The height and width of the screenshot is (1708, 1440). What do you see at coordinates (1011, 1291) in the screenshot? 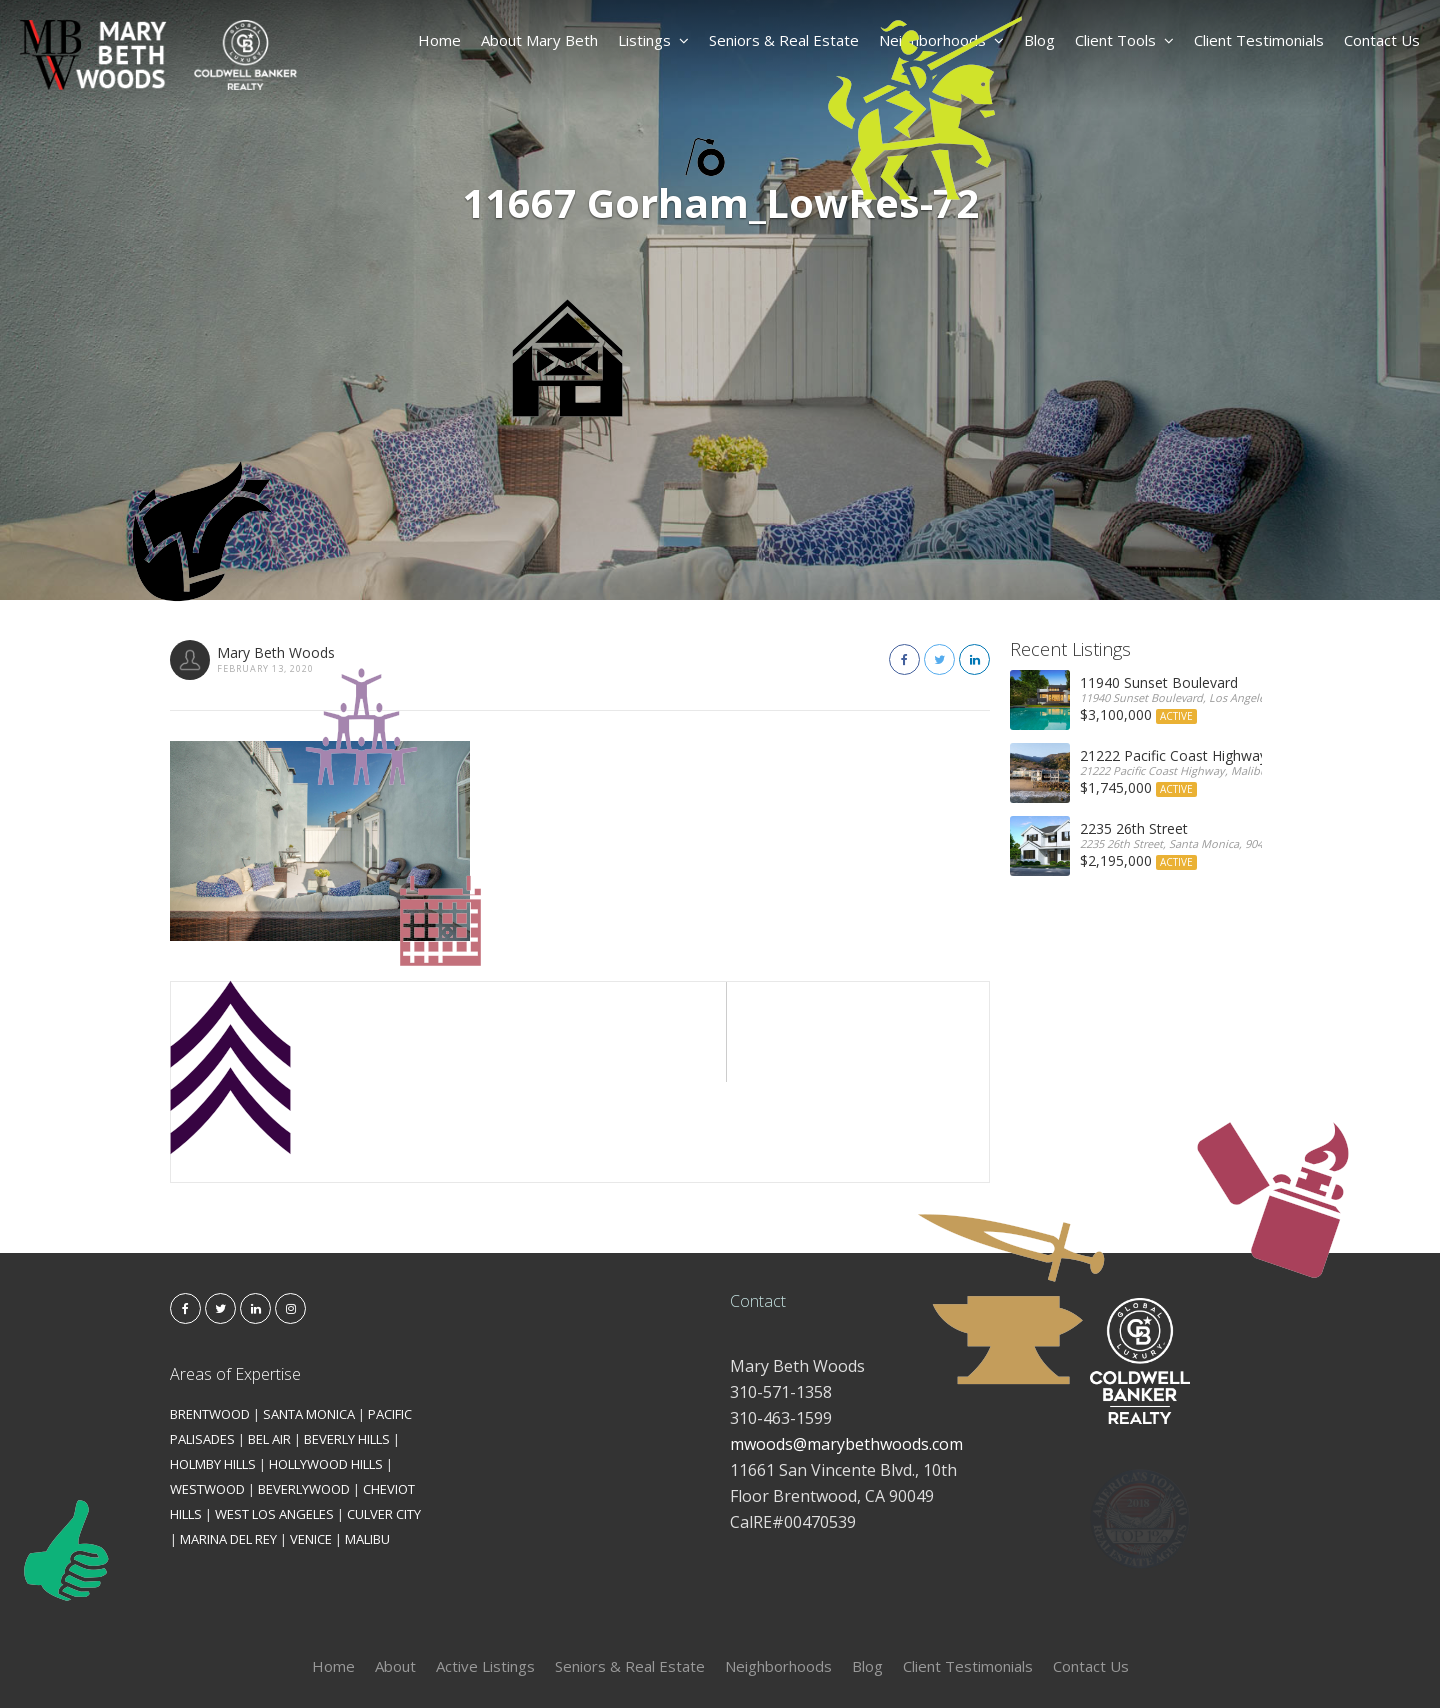
I see `access the weapon crafting menu` at bounding box center [1011, 1291].